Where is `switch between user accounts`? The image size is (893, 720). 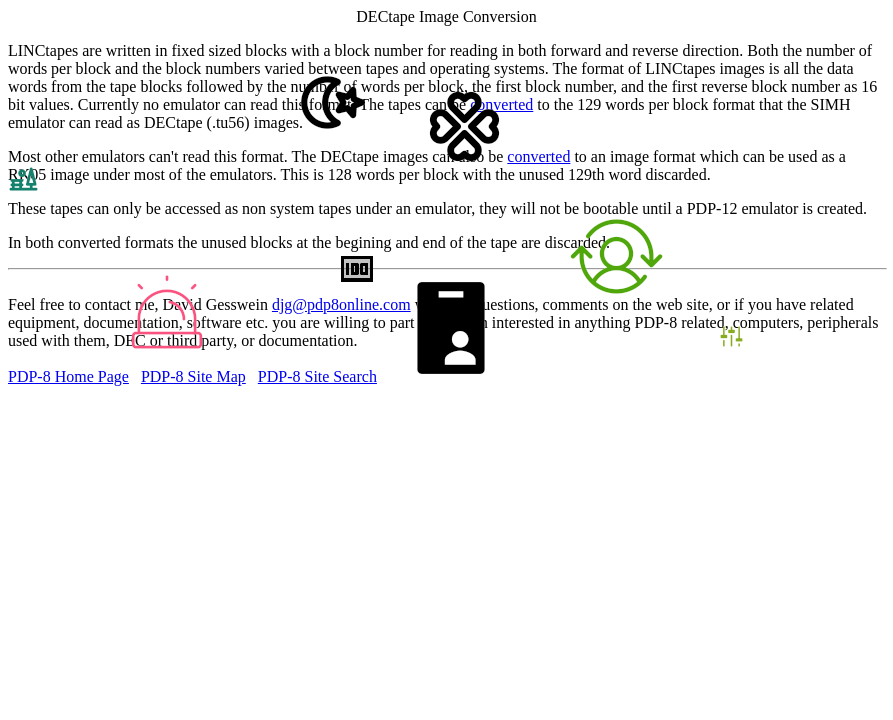 switch between user accounts is located at coordinates (616, 256).